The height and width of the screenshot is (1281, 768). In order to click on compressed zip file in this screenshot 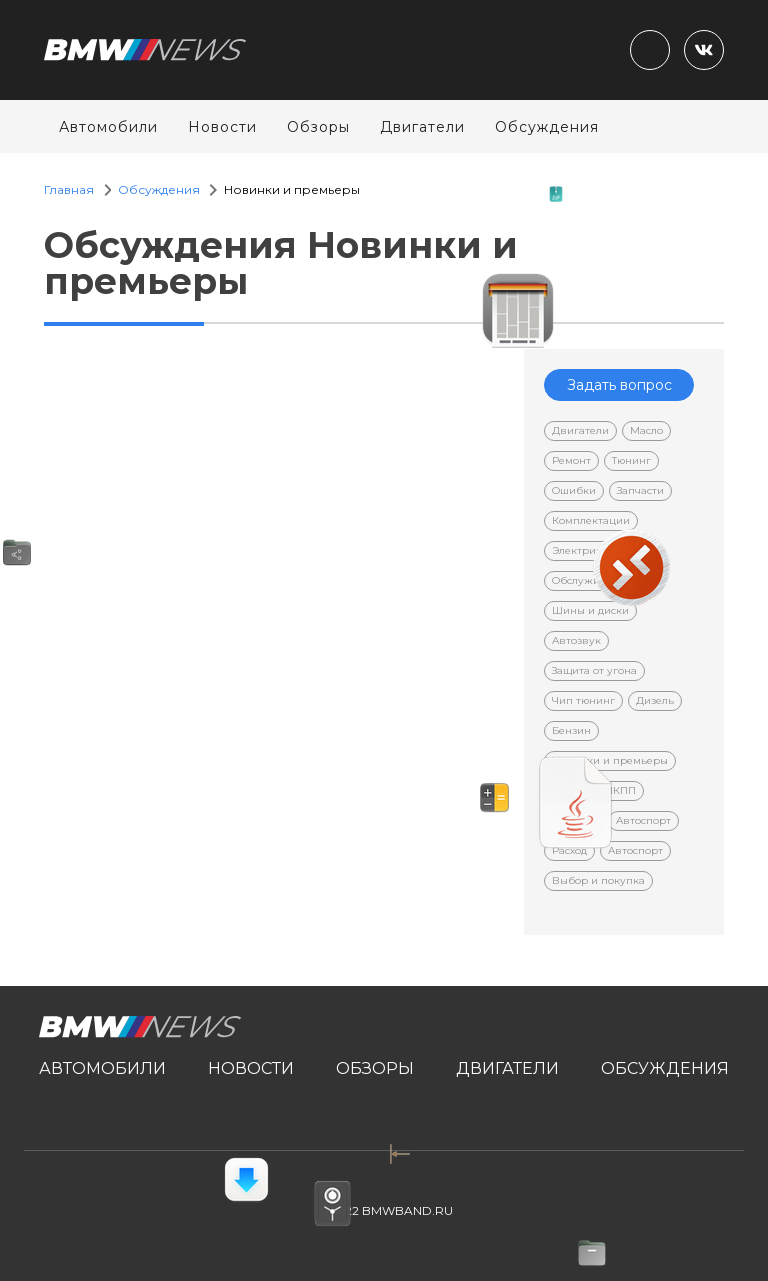, I will do `click(556, 194)`.